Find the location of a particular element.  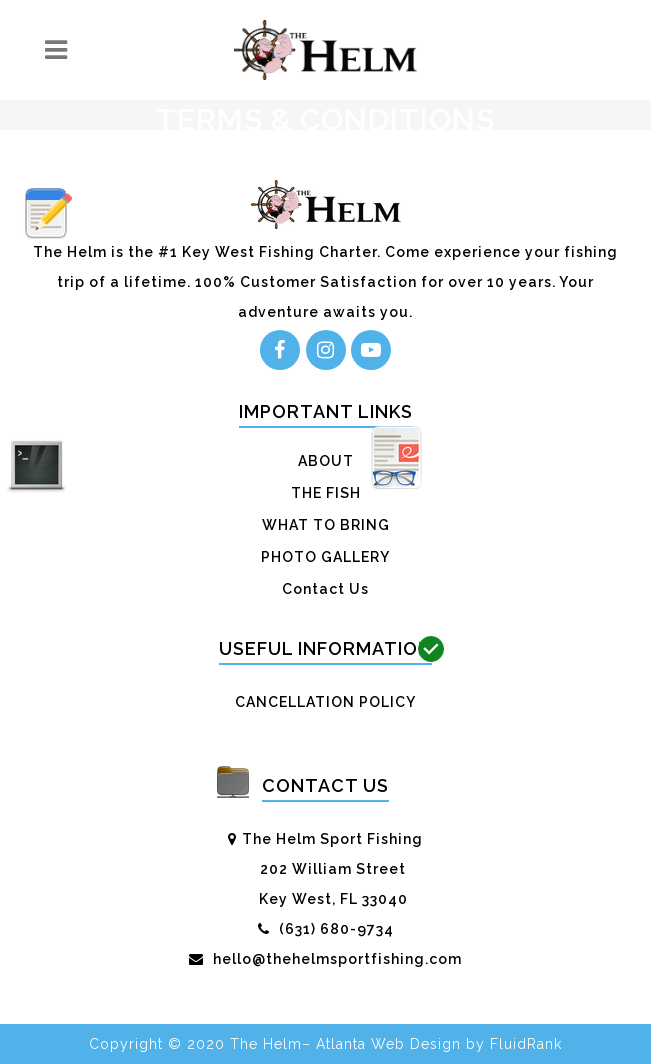

open the terminal application is located at coordinates (36, 463).